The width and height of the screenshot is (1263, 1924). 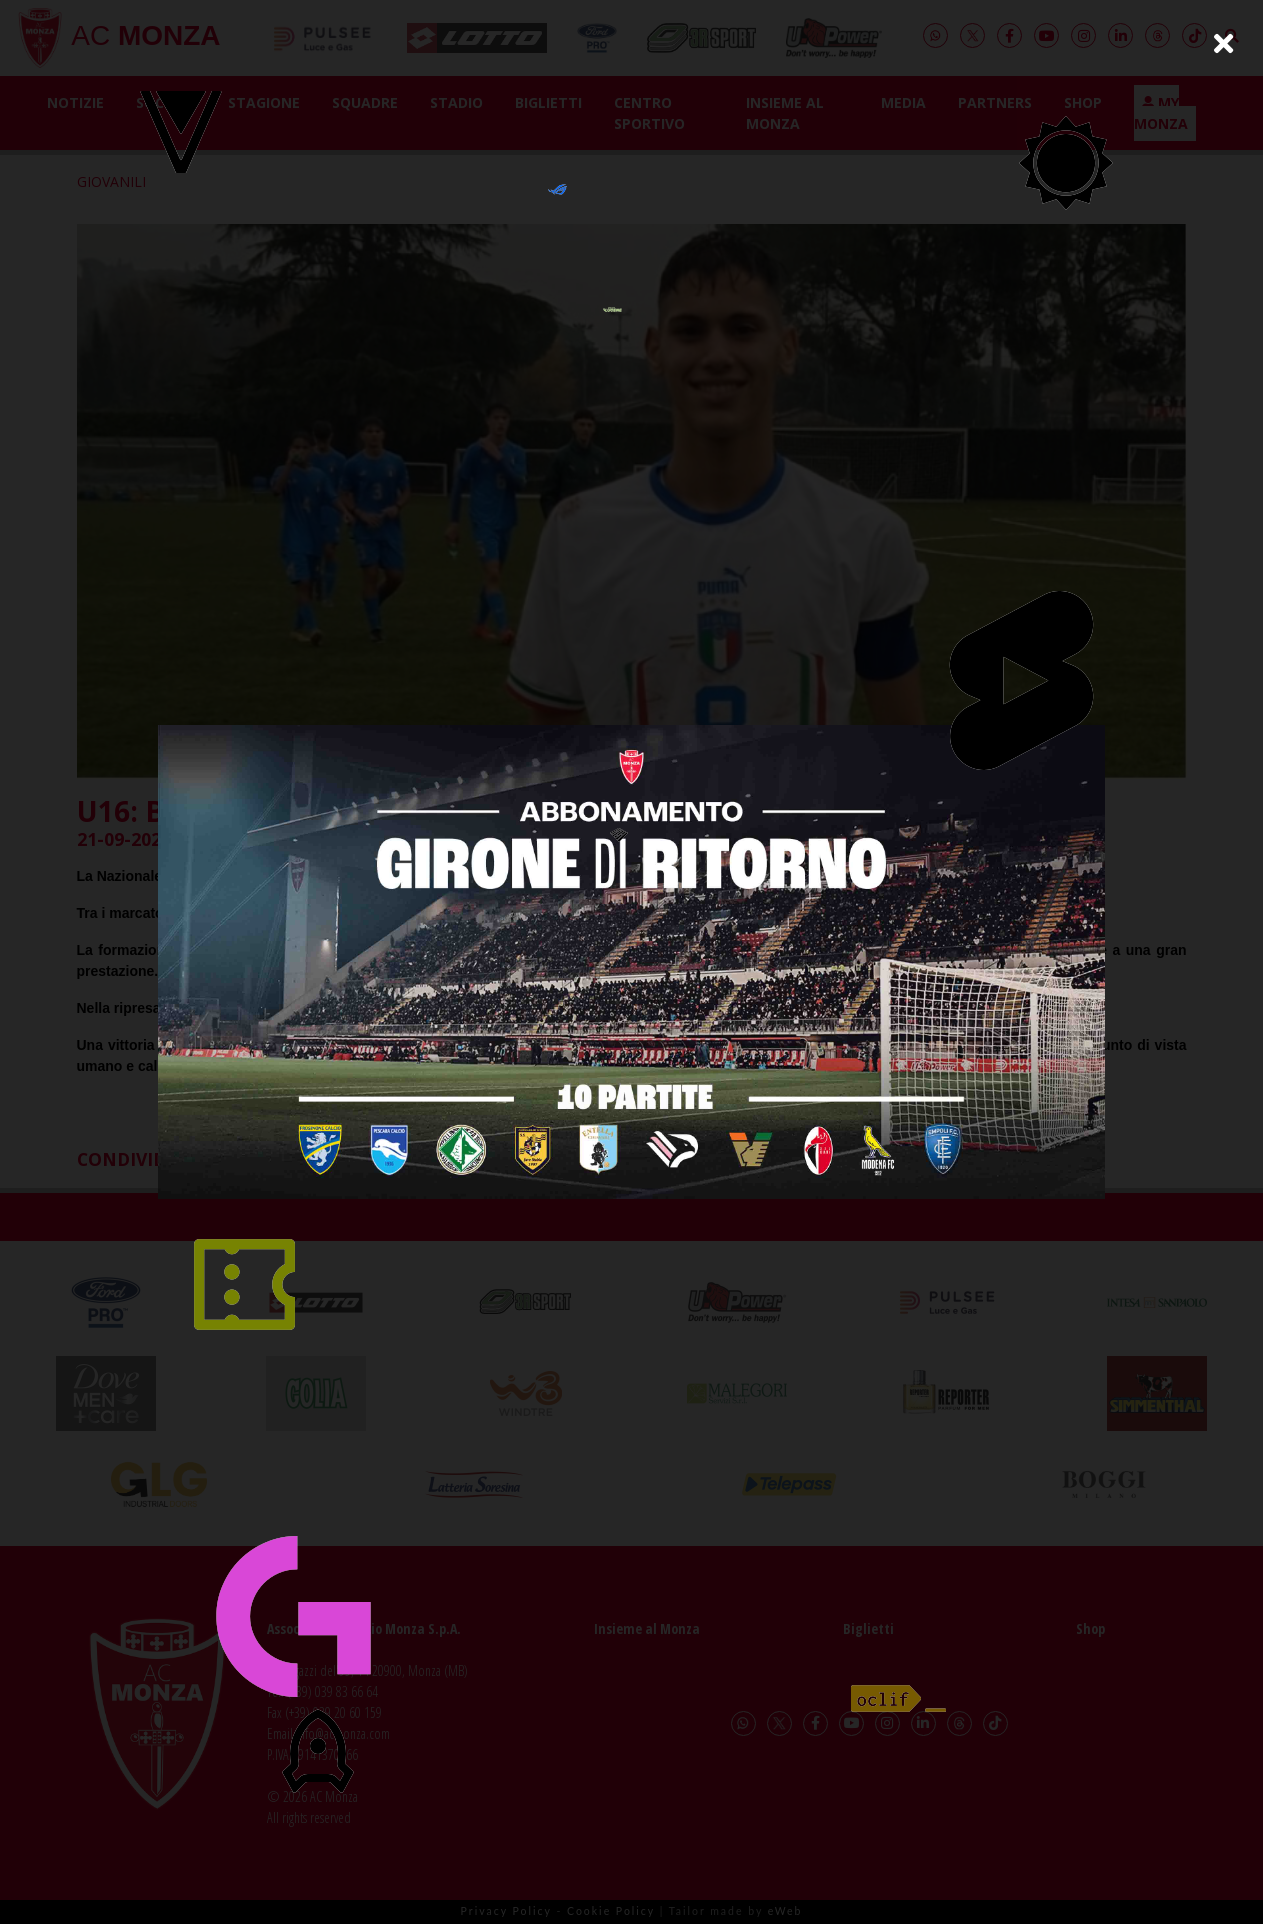 I want to click on launch or deploy an application, so click(x=318, y=1750).